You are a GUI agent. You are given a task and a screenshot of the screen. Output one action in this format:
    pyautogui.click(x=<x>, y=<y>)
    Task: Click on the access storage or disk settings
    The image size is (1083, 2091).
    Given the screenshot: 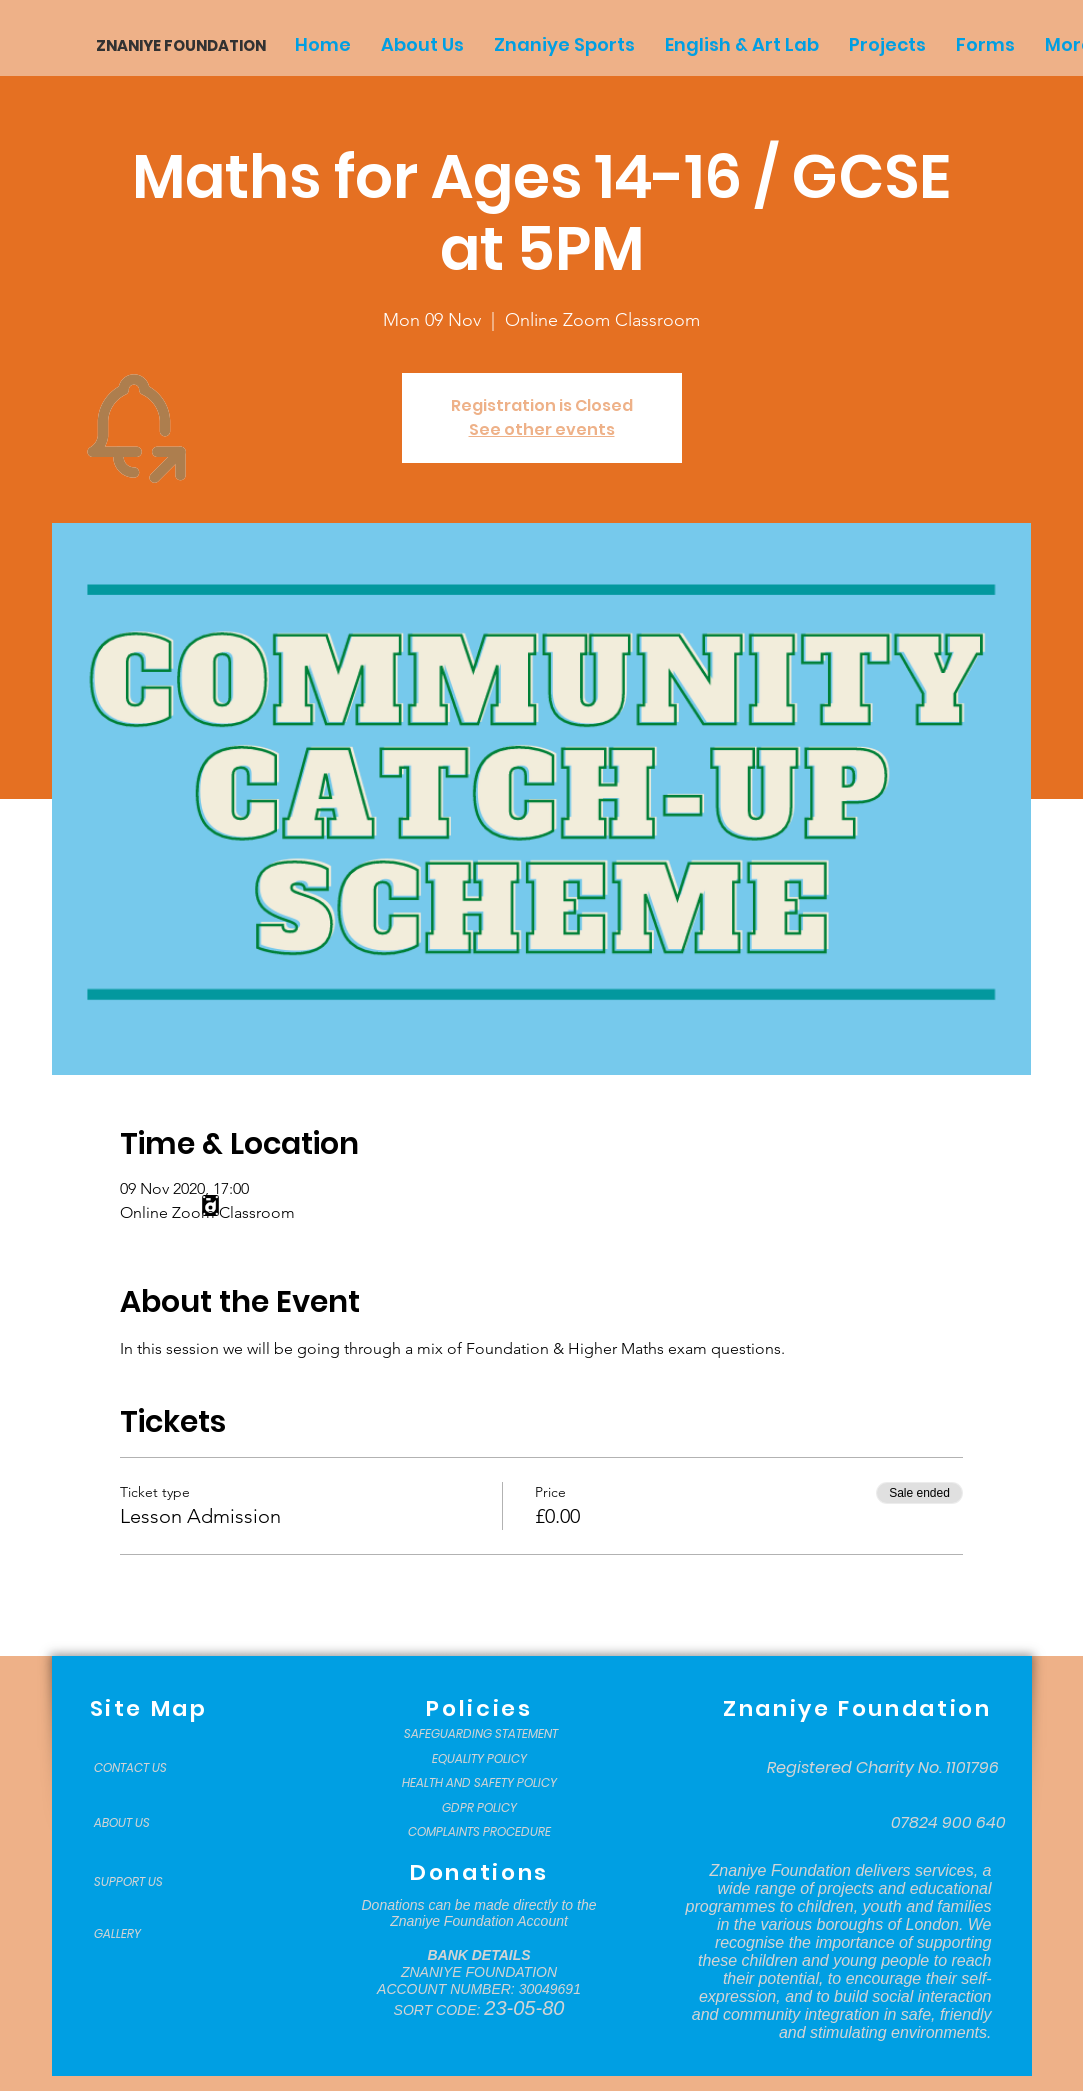 What is the action you would take?
    pyautogui.click(x=210, y=1205)
    